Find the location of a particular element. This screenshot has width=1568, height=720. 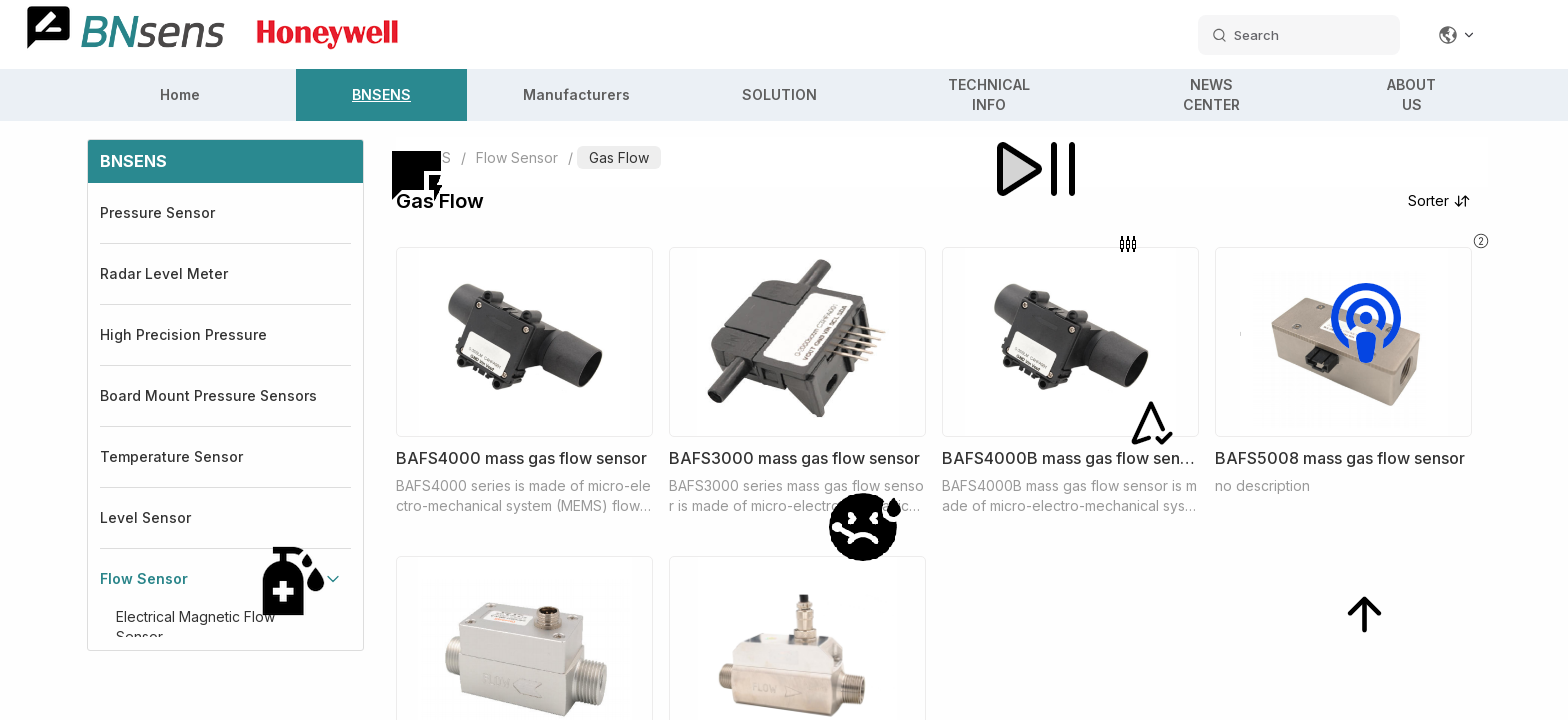

send a quick reply to a message is located at coordinates (416, 175).